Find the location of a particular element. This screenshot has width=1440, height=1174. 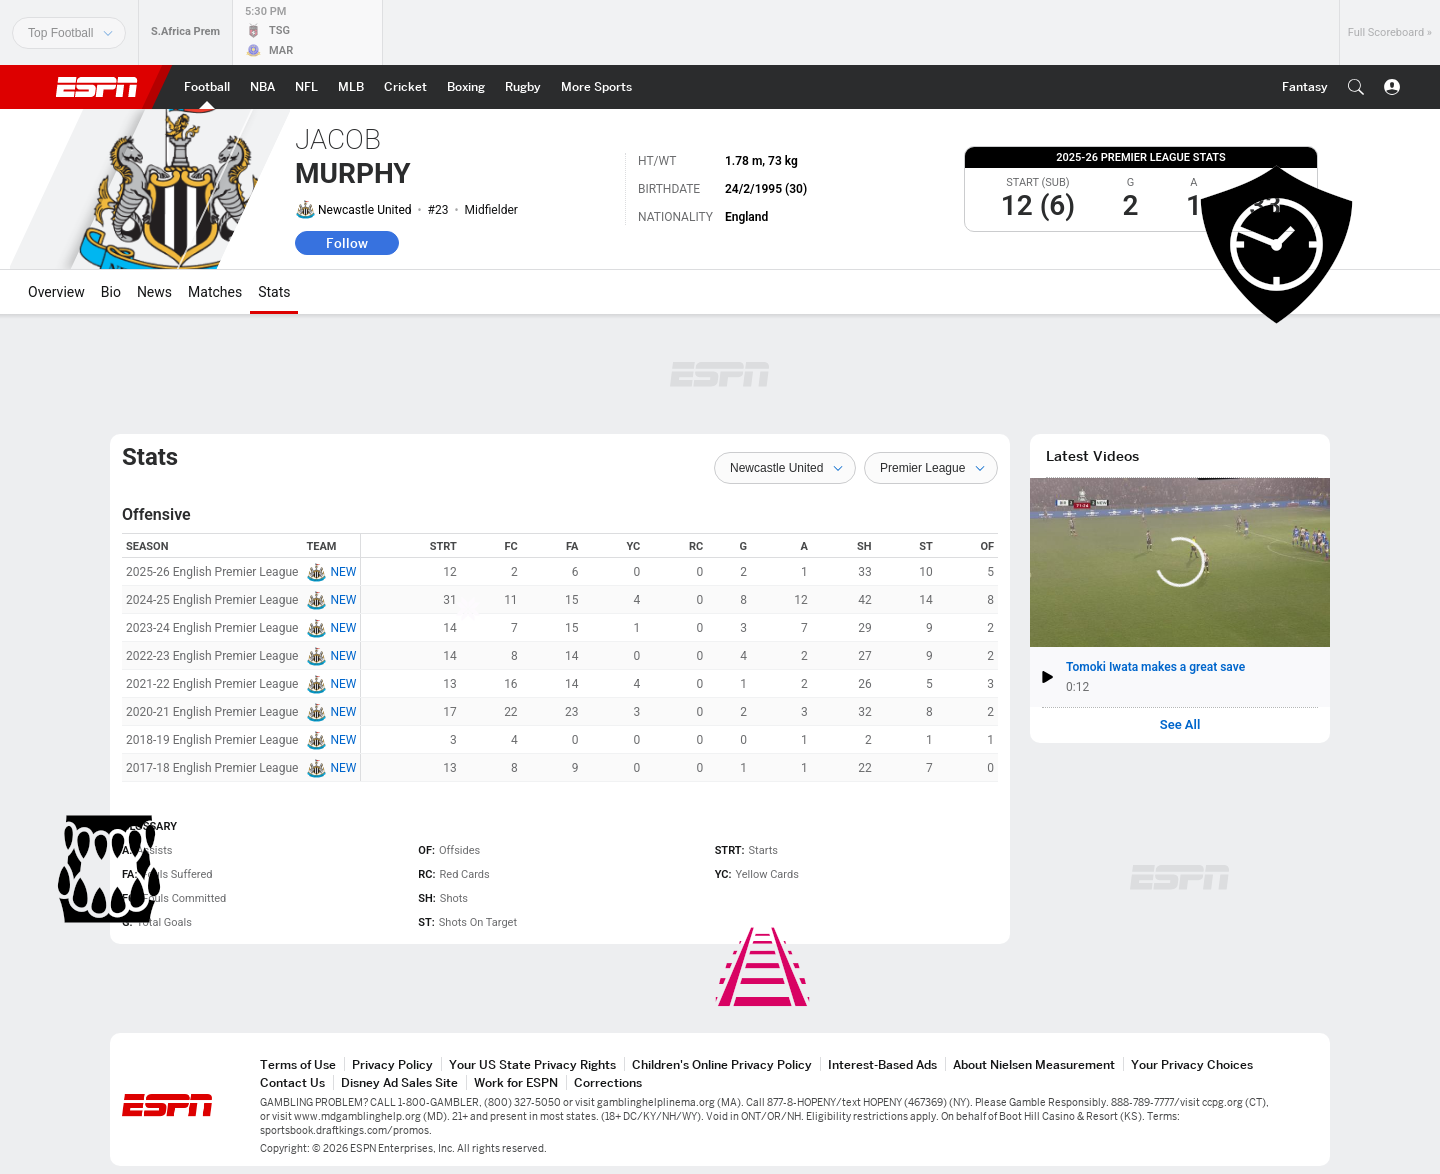

activate temporary protection or defense is located at coordinates (1276, 244).